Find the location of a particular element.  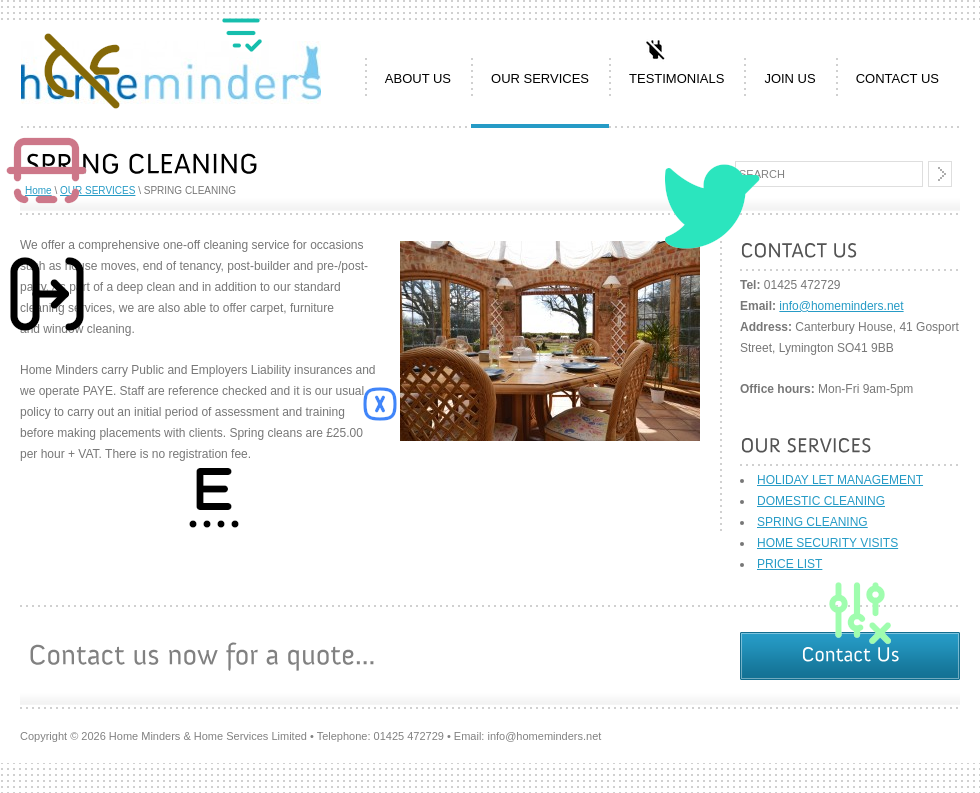

close or dismiss a dialog is located at coordinates (380, 404).